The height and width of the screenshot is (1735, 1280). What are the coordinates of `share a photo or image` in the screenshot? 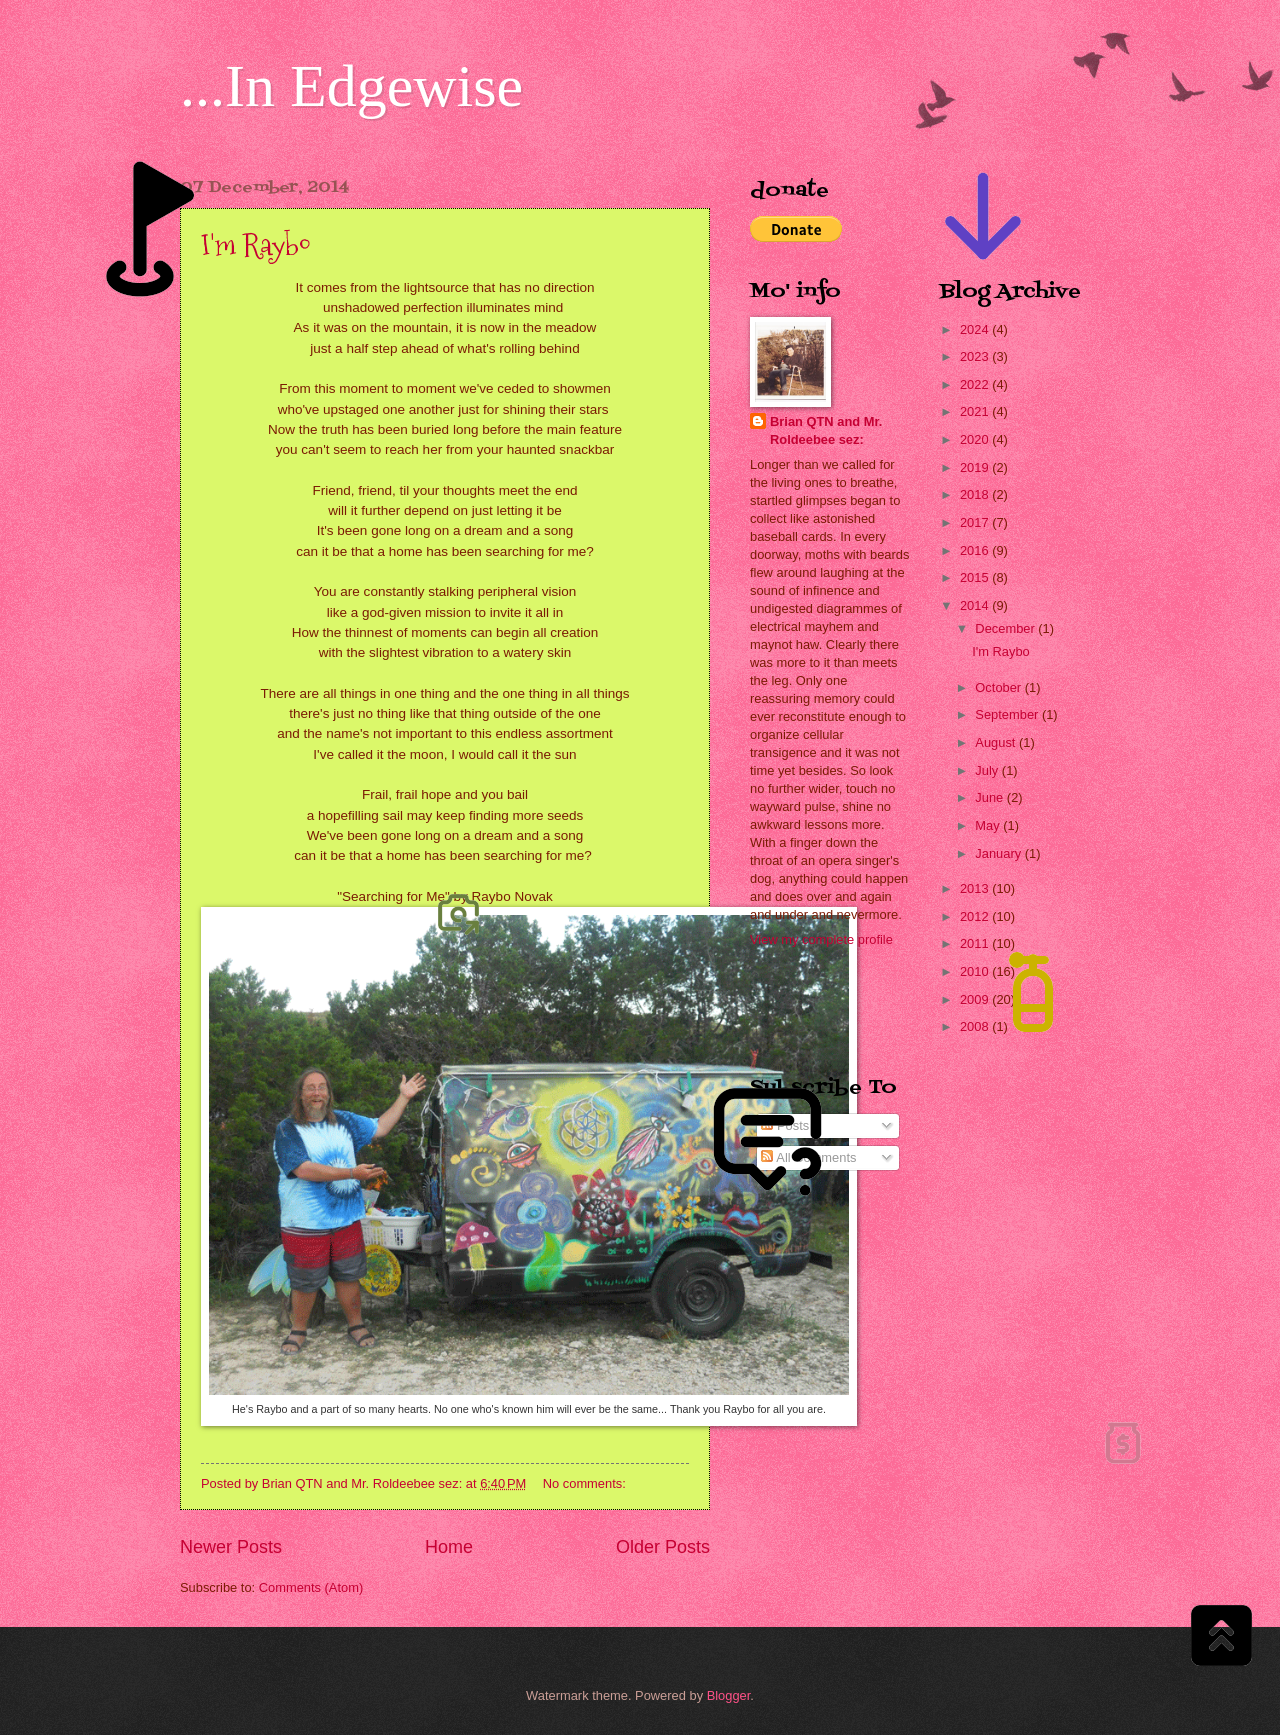 It's located at (458, 912).